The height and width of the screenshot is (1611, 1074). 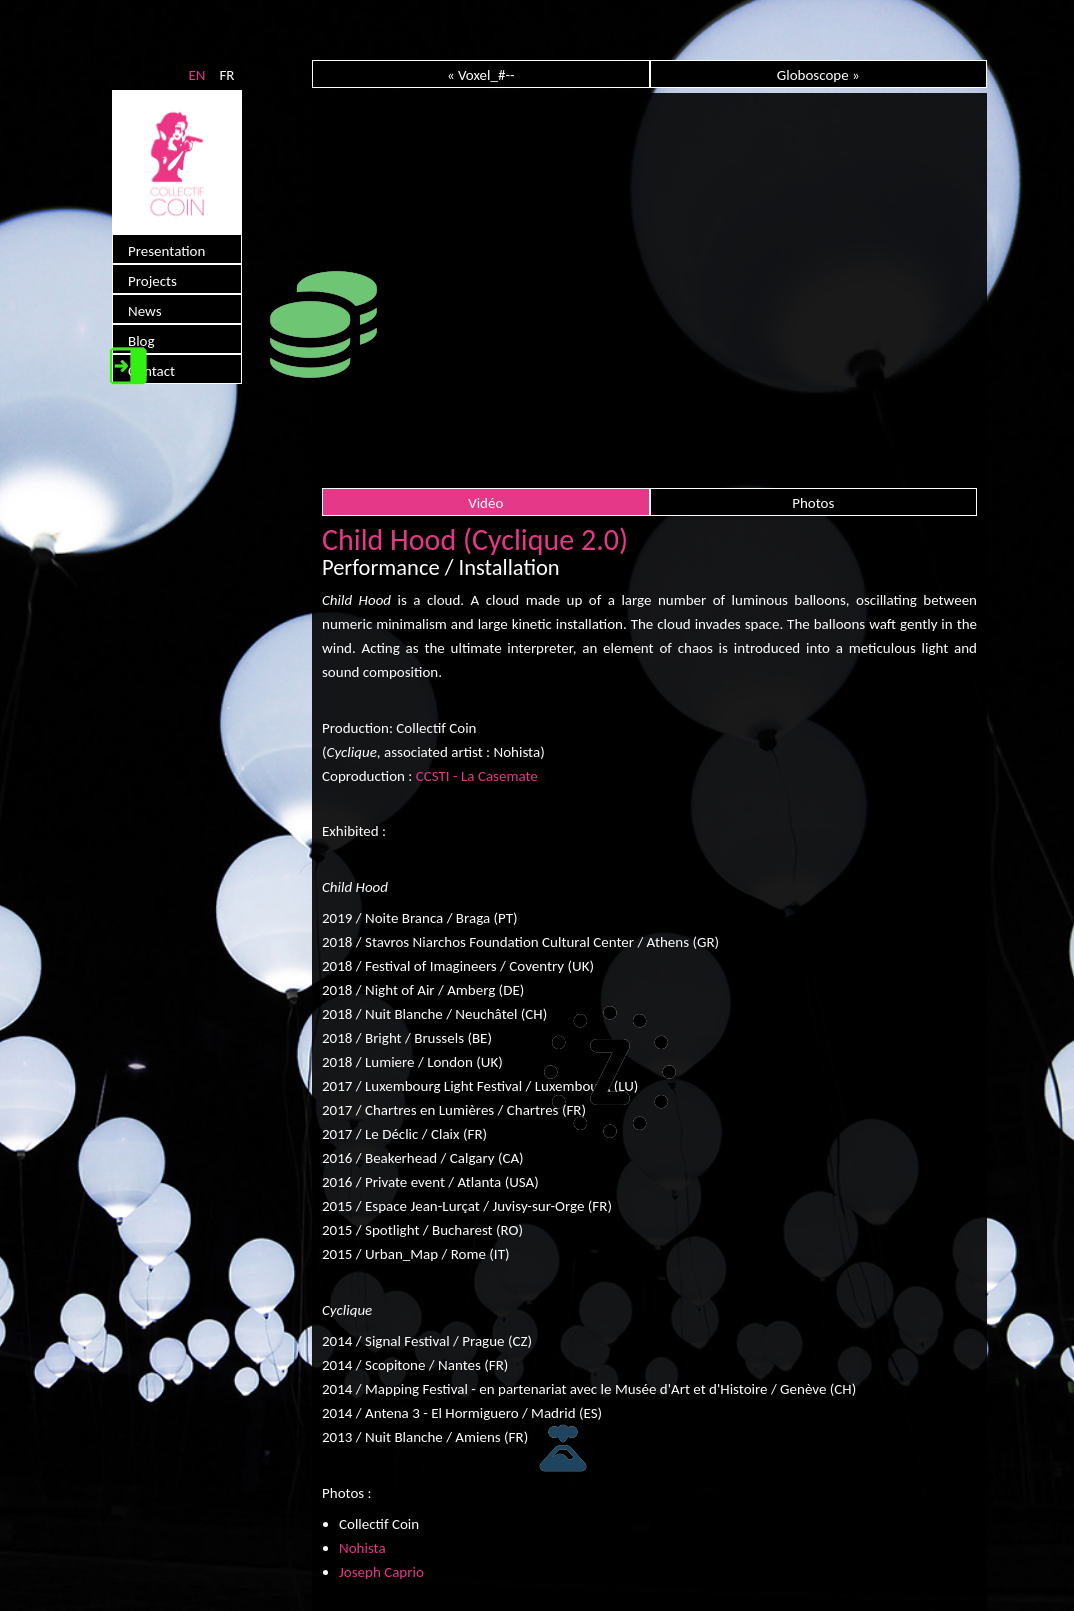 I want to click on indicates sleep mode or snooze function, so click(x=610, y=1072).